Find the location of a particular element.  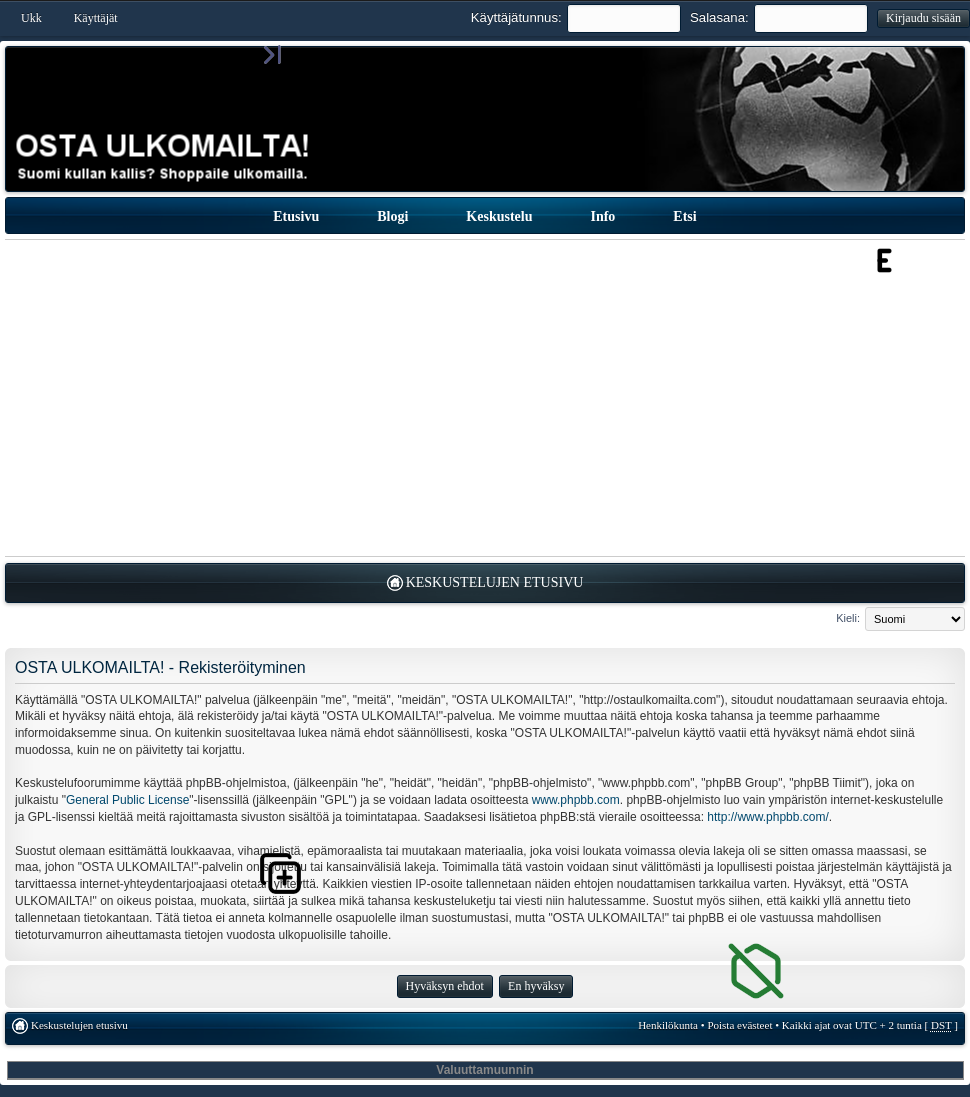

duplicate and add new item is located at coordinates (280, 873).